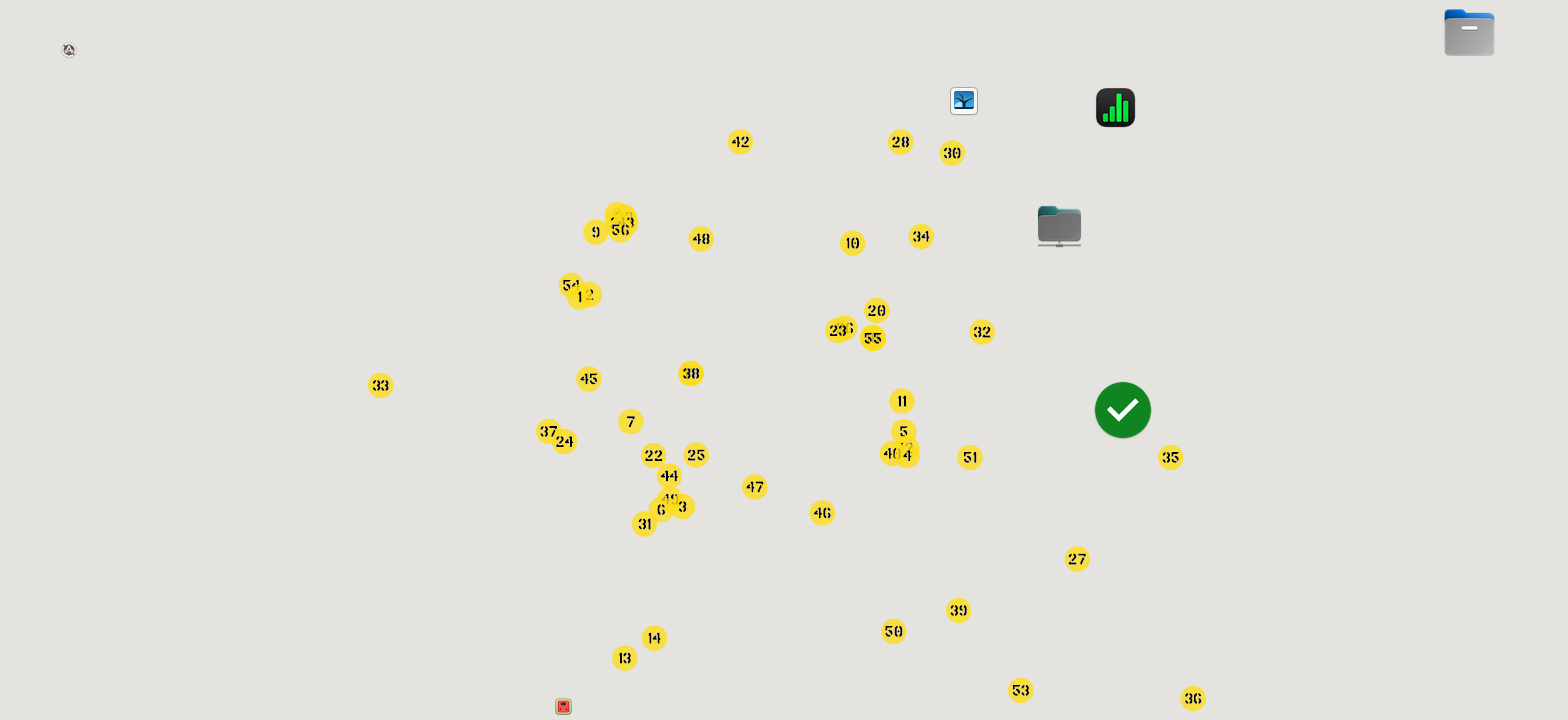 The image size is (1568, 720). I want to click on check for system software updates, so click(69, 50).